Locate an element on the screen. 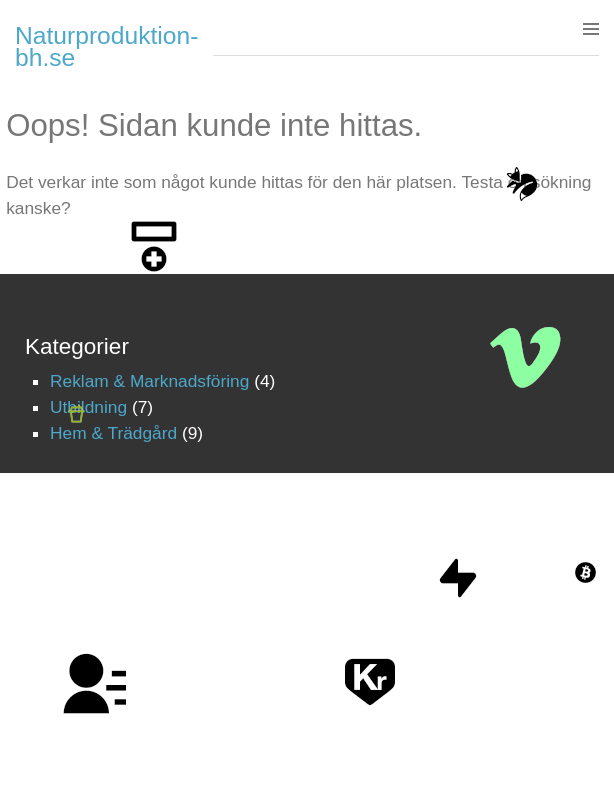 The height and width of the screenshot is (786, 614). view food and drink options is located at coordinates (76, 414).